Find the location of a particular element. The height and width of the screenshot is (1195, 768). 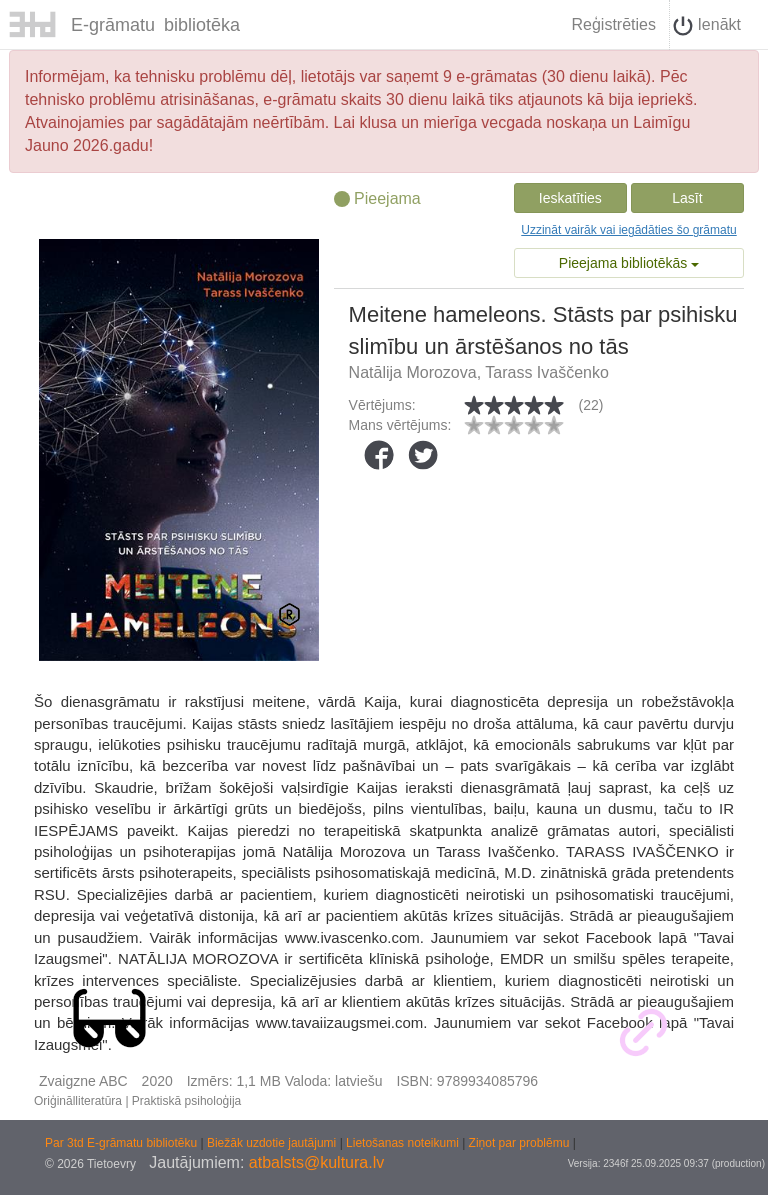

indicates a hexagonal badge or label with "R" designation is located at coordinates (289, 614).